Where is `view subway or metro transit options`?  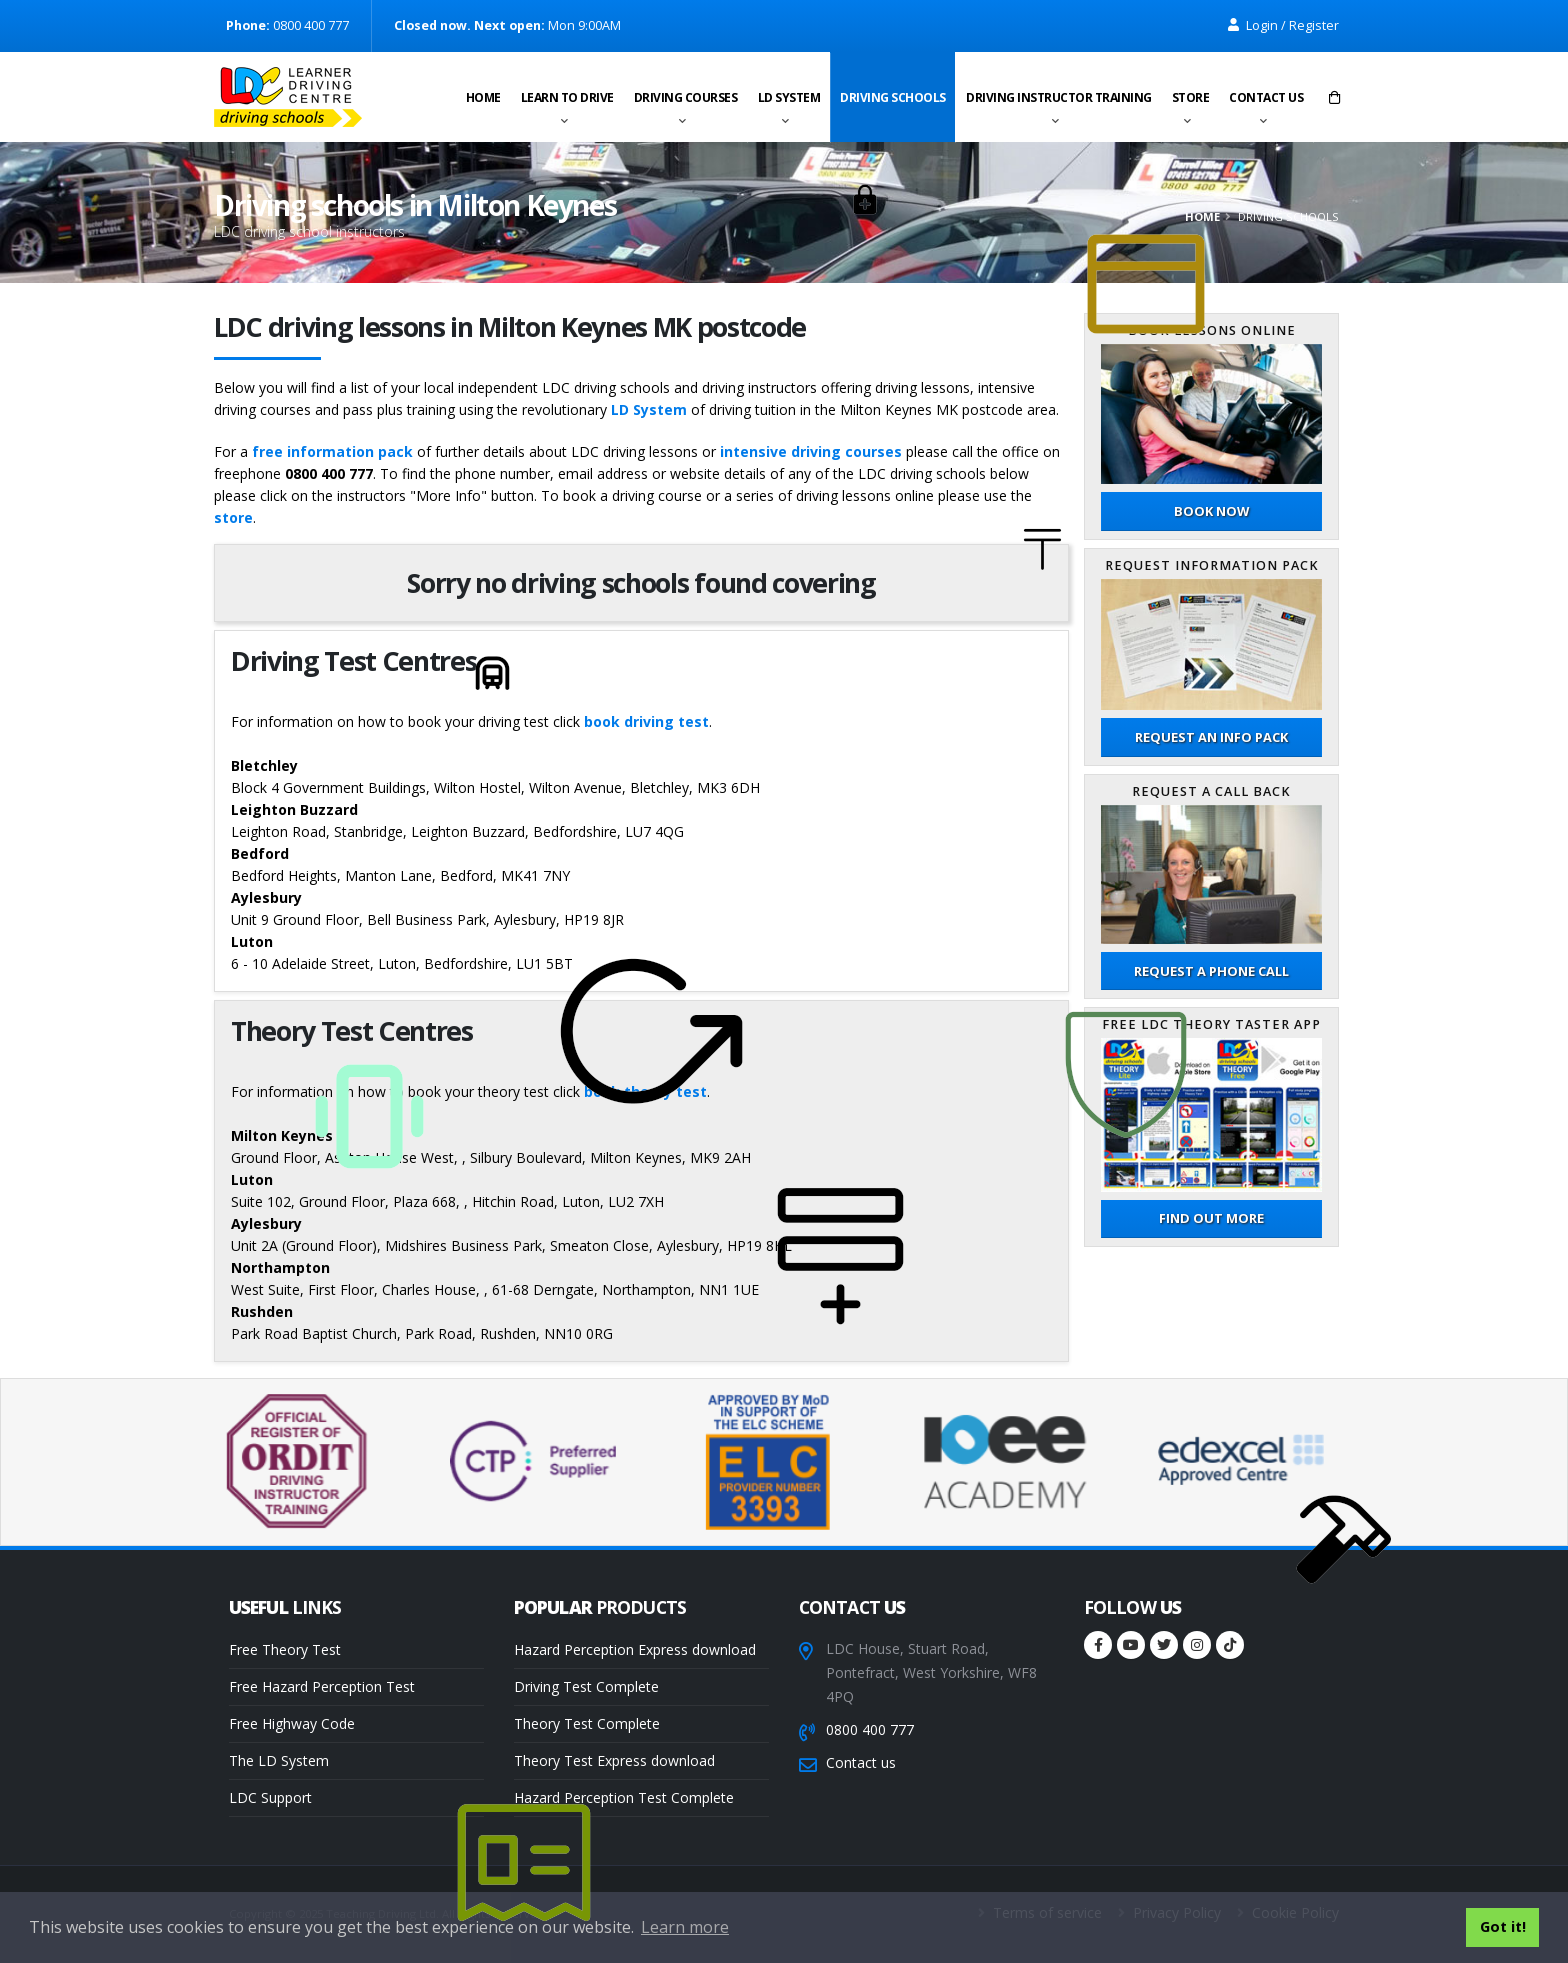
view subway or metro transit options is located at coordinates (492, 674).